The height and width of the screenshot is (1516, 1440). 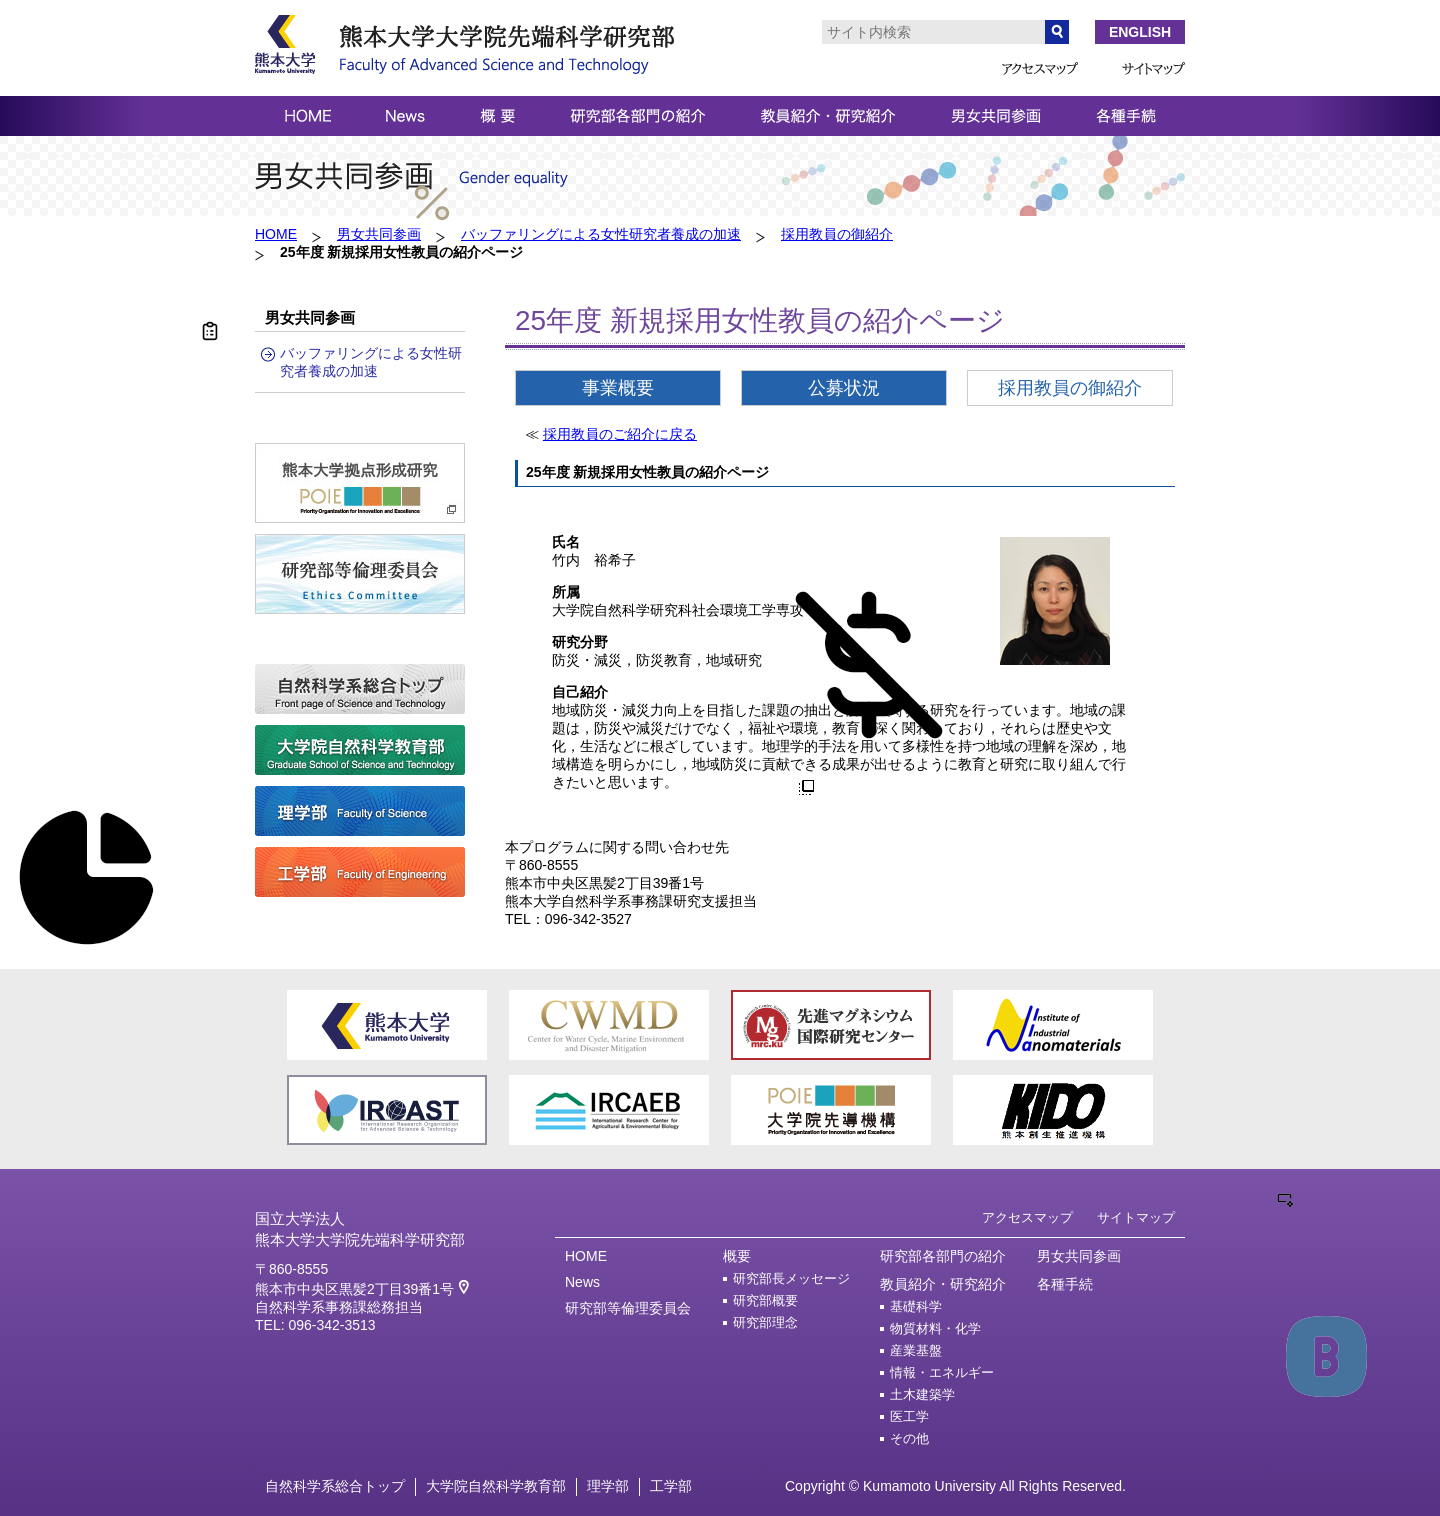 What do you see at coordinates (1284, 1198) in the screenshot?
I see `enable AI-assisted text input` at bounding box center [1284, 1198].